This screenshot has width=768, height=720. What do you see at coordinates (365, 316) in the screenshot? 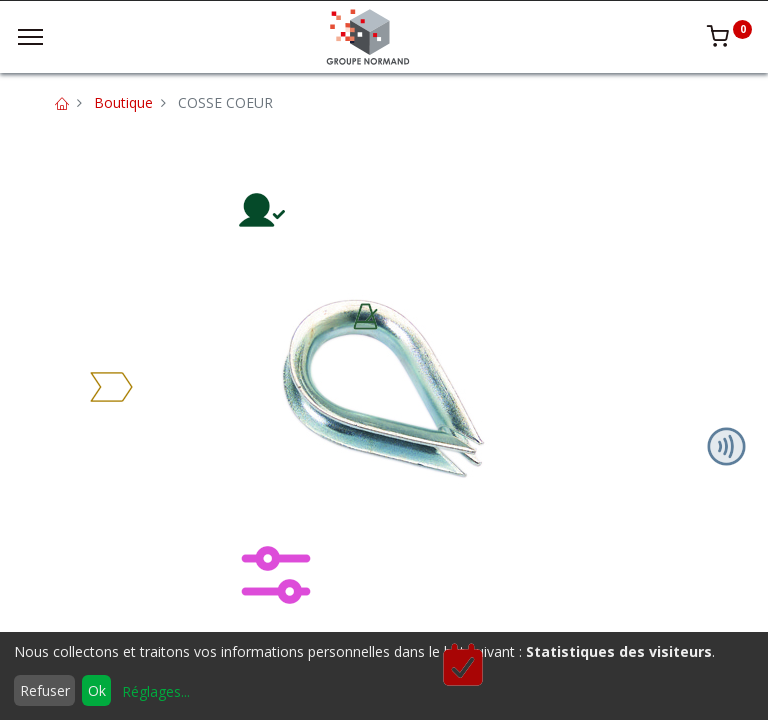
I see `adjust tempo or timing settings` at bounding box center [365, 316].